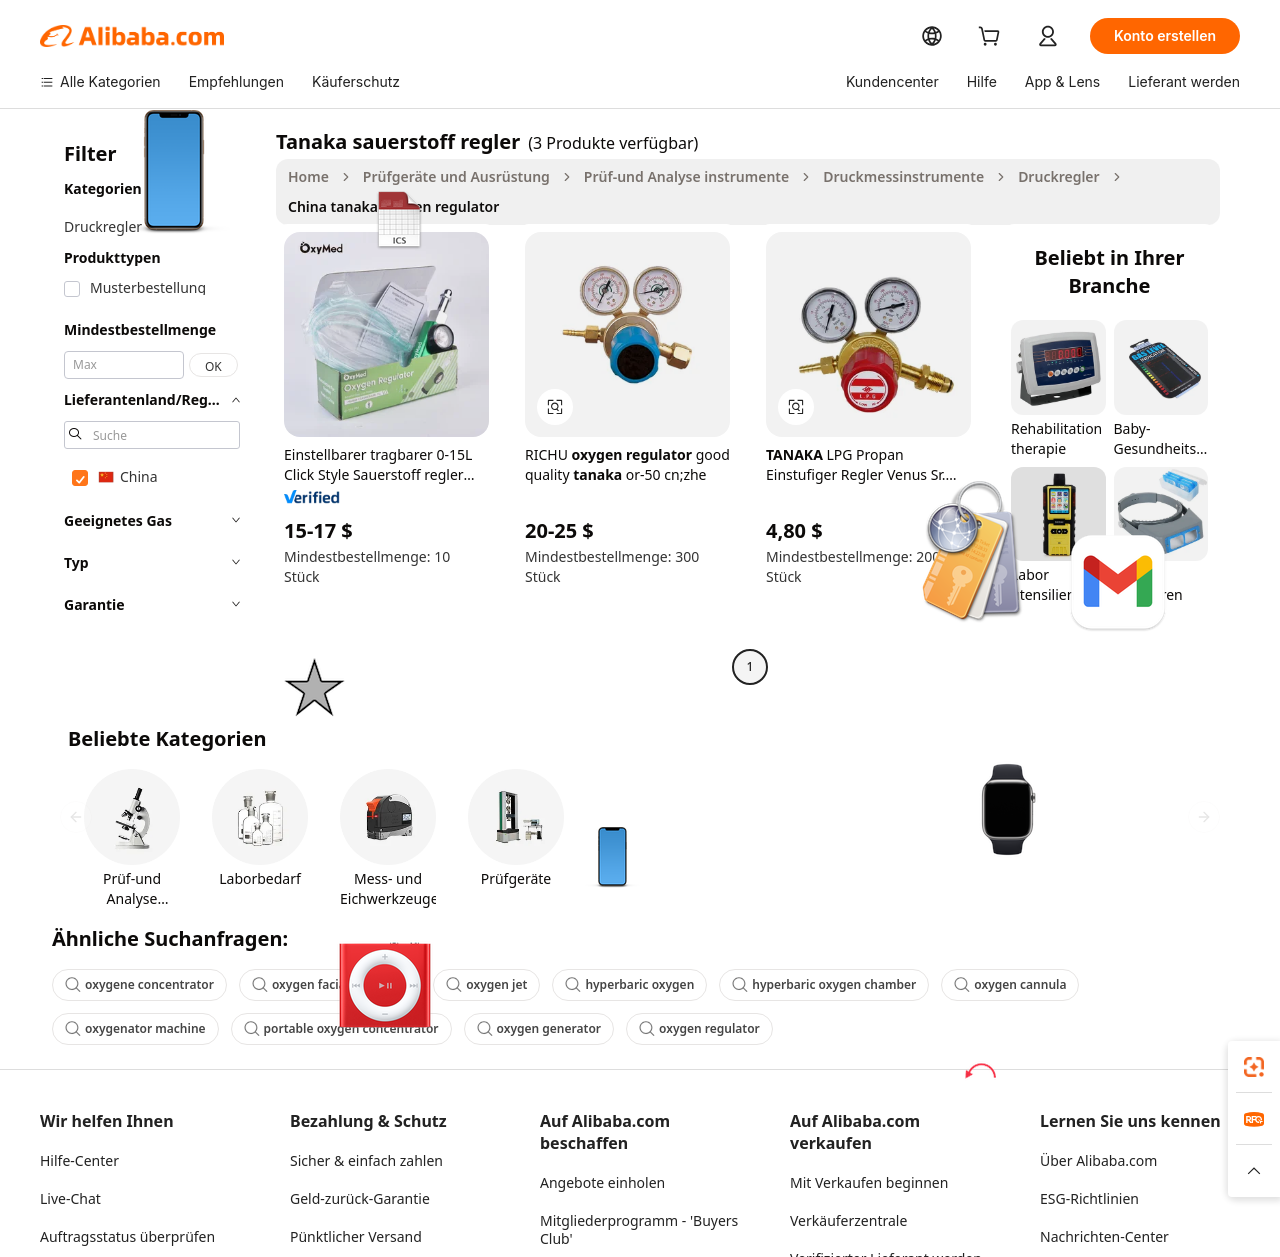 This screenshot has height=1257, width=1280. I want to click on iPhone 11 Pro device icon, so click(174, 172).